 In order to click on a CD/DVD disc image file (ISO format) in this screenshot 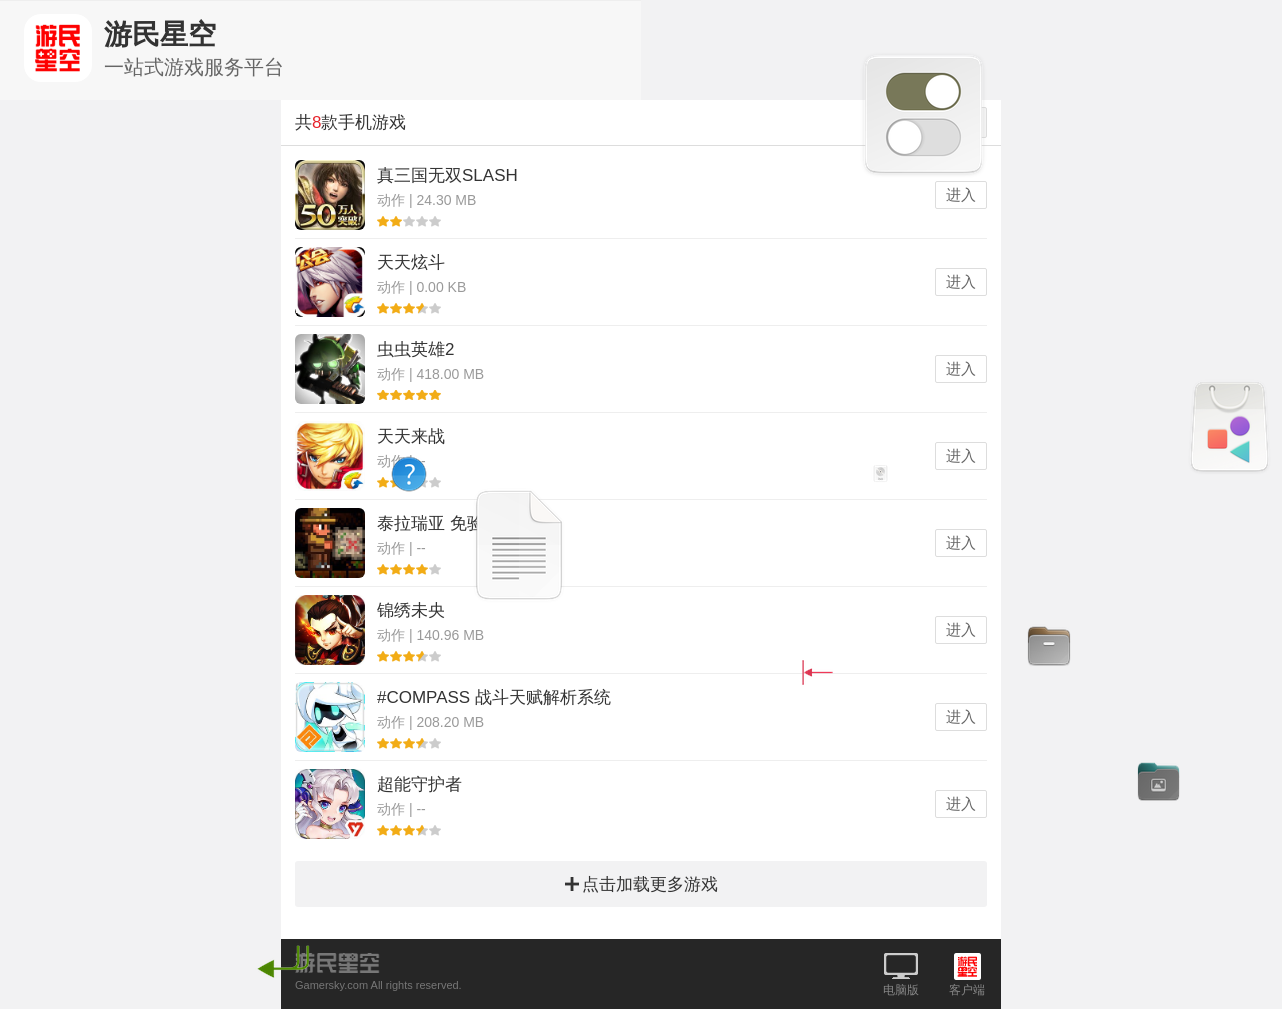, I will do `click(880, 473)`.